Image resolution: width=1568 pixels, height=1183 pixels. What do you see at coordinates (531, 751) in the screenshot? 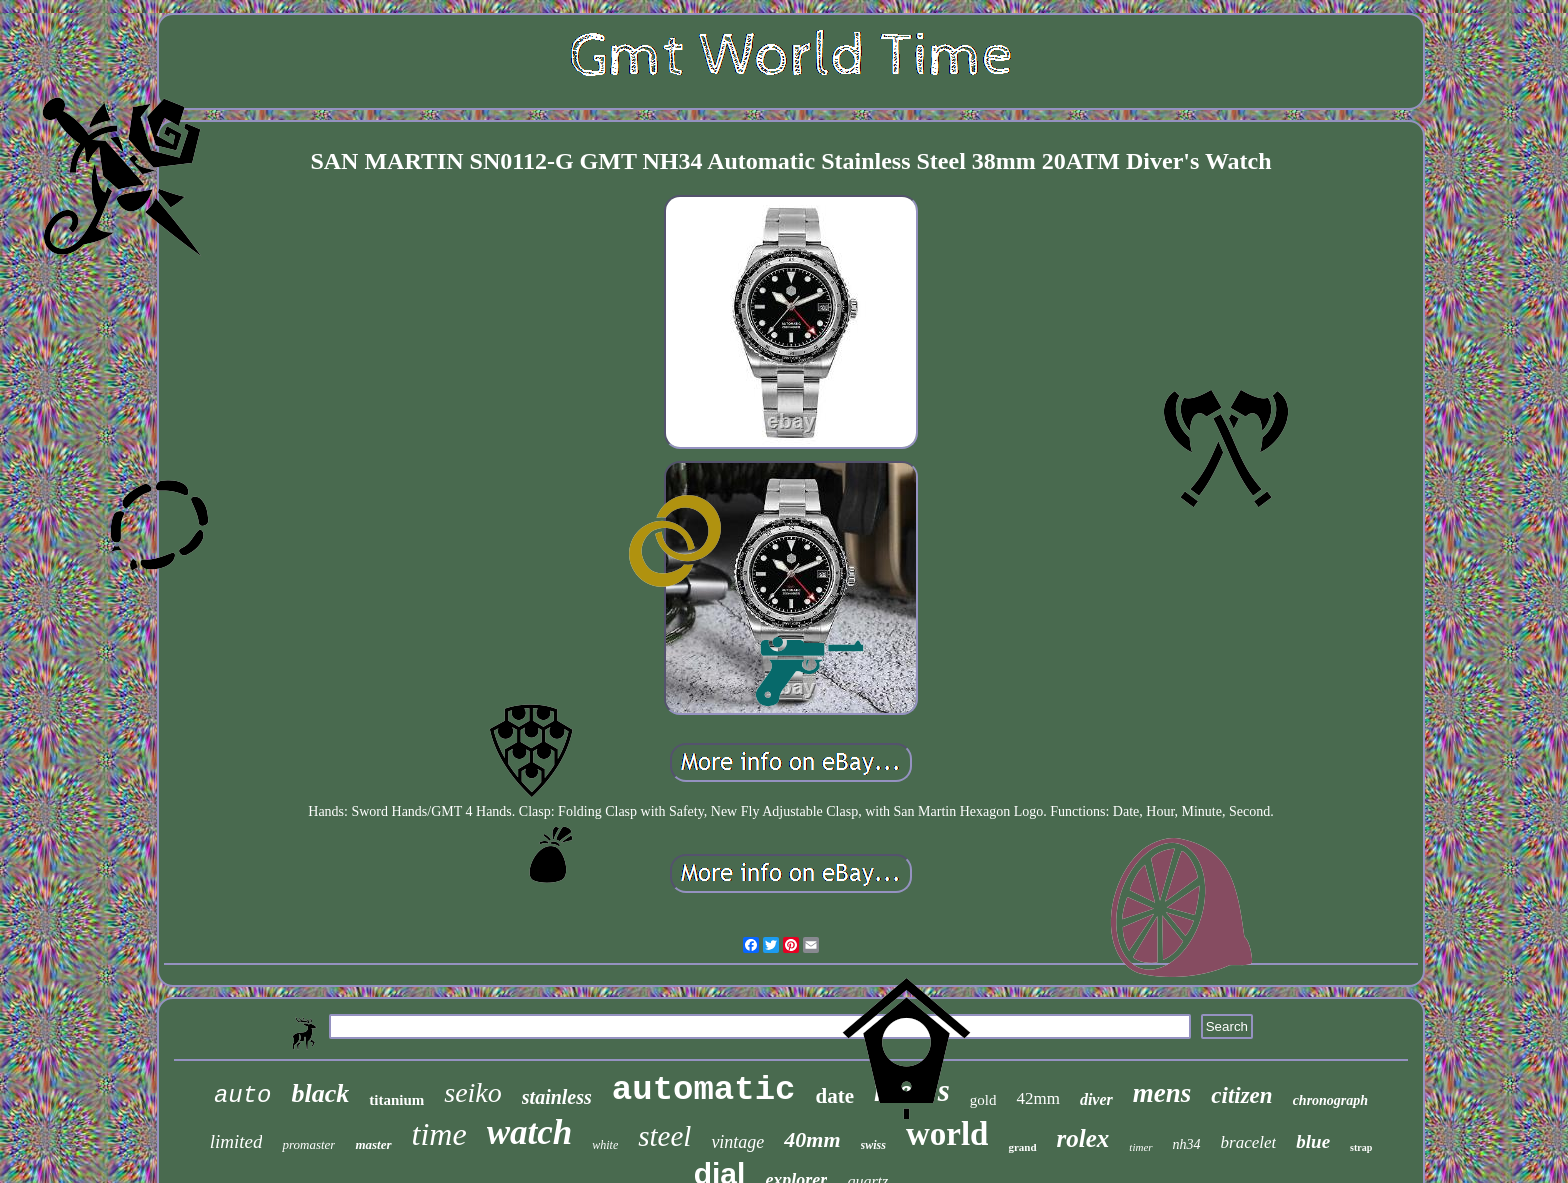
I see `activate energy shield or defensive ability` at bounding box center [531, 751].